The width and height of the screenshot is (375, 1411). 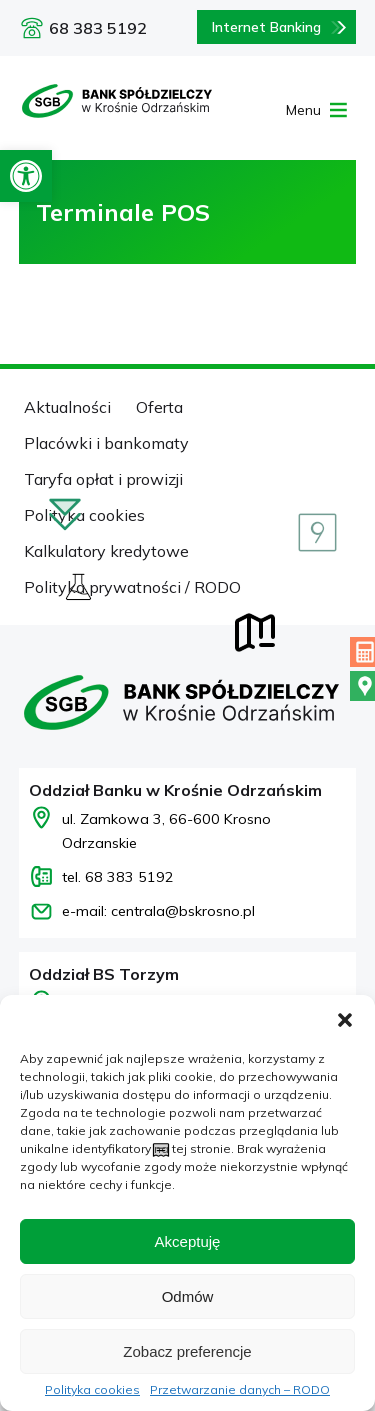 What do you see at coordinates (255, 633) in the screenshot?
I see `remove a location from the map` at bounding box center [255, 633].